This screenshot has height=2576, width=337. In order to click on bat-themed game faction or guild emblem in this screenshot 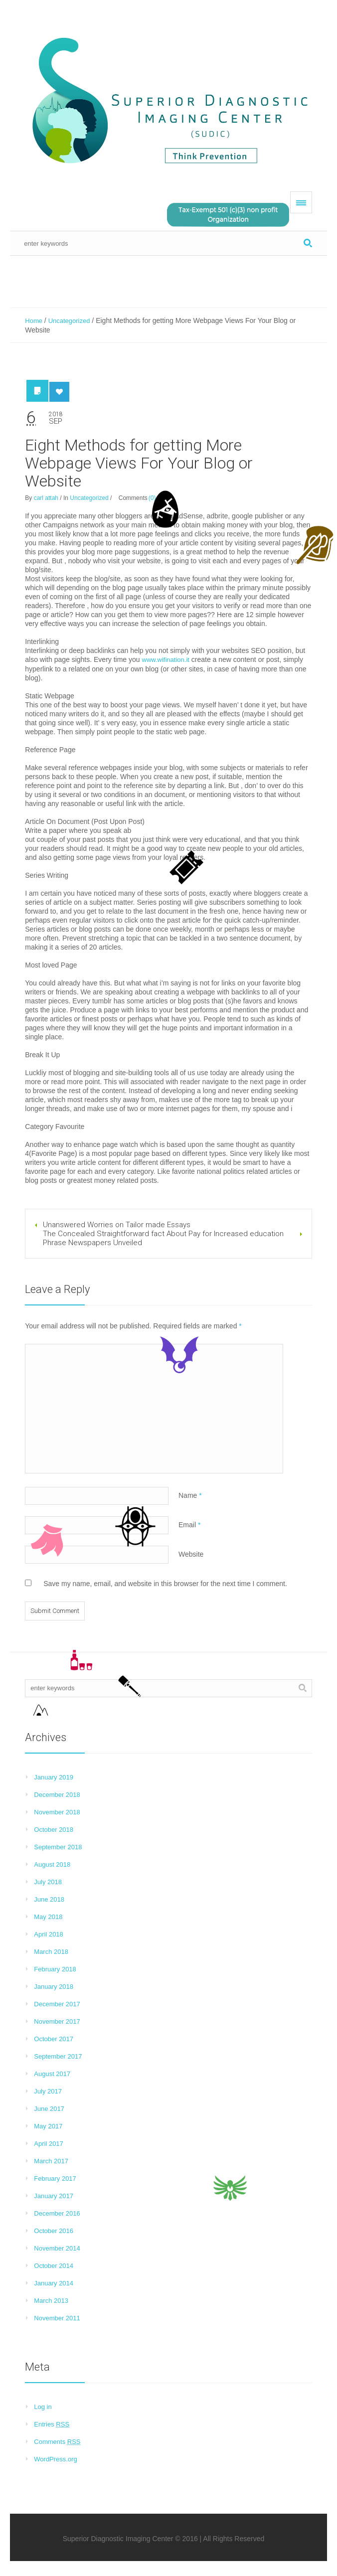, I will do `click(179, 1355)`.